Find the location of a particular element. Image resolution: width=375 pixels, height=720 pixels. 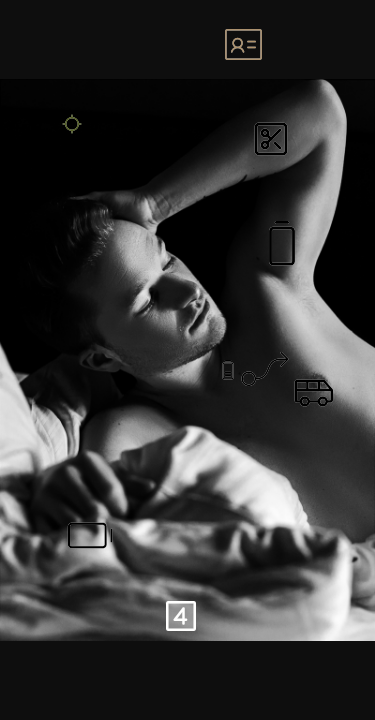

indicates battery is empty or depleted is located at coordinates (89, 535).